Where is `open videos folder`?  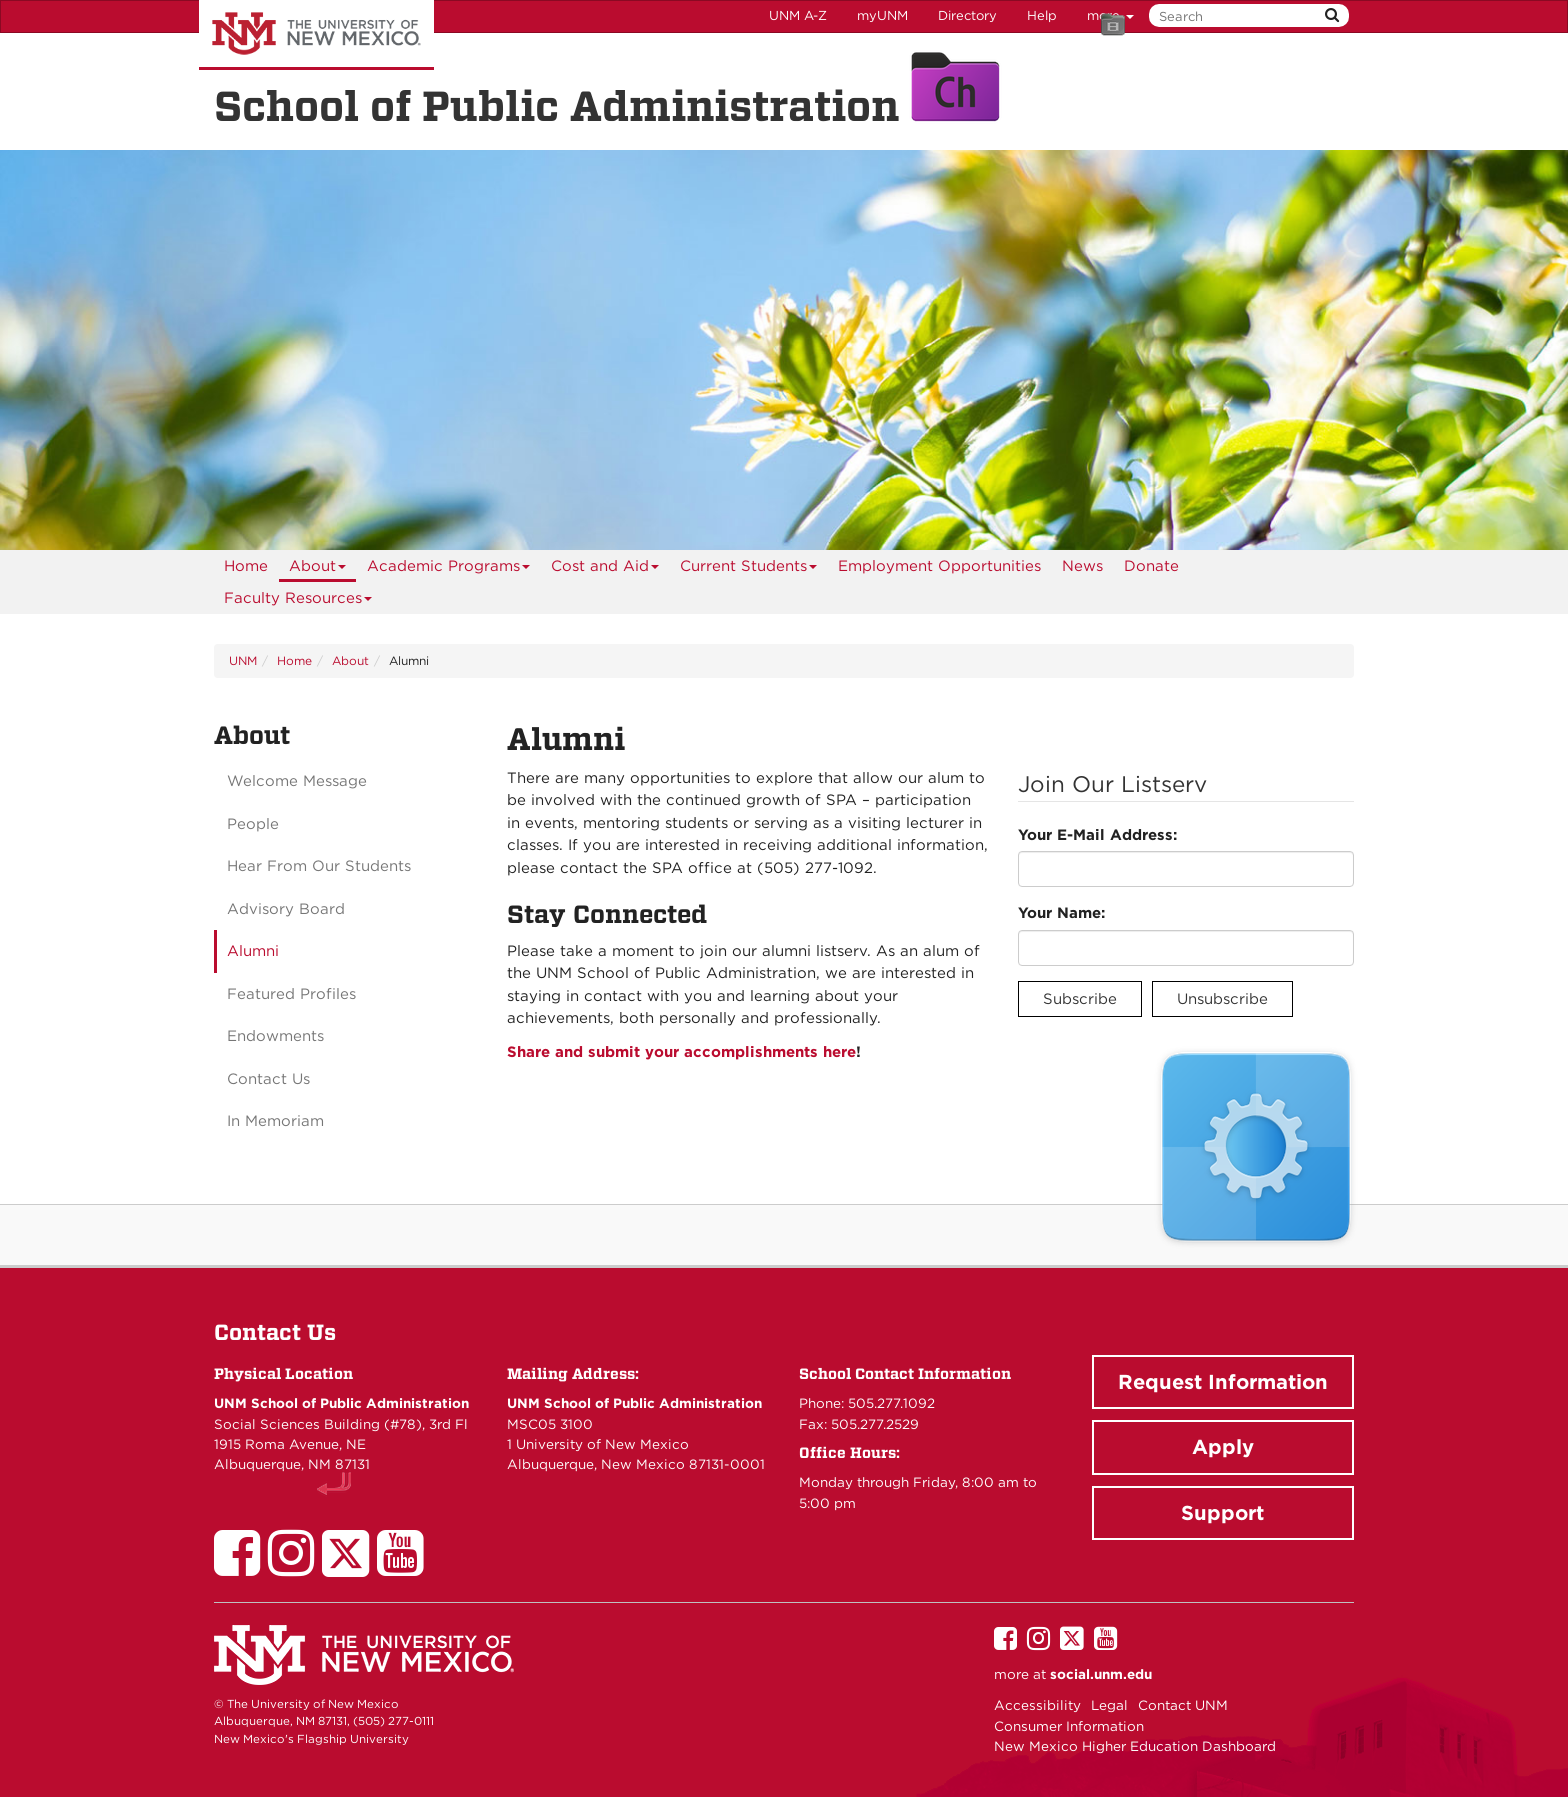
open videos folder is located at coordinates (1113, 24).